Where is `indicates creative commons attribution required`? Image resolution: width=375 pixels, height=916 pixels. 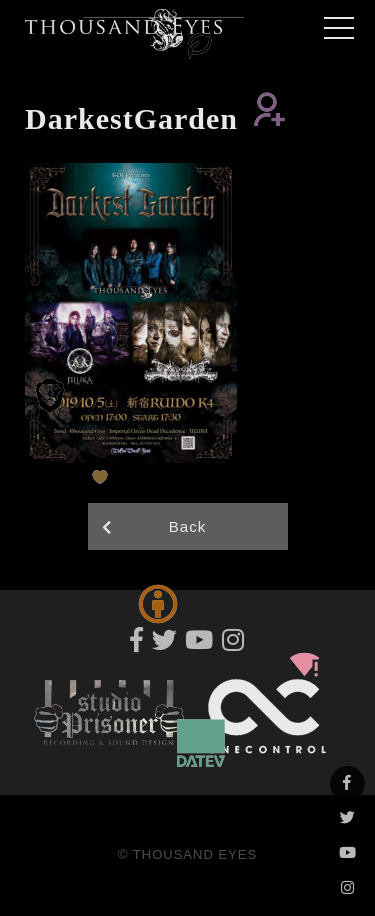
indicates creative commons attribution required is located at coordinates (158, 604).